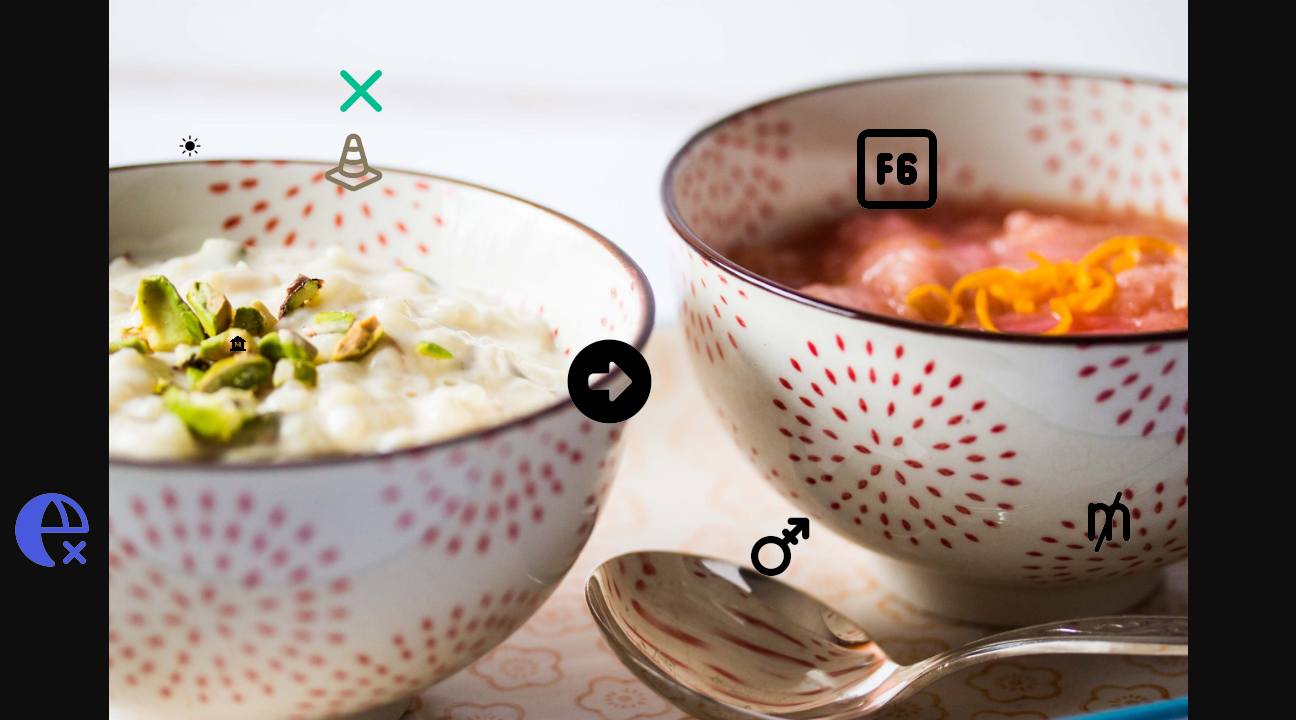 This screenshot has height=720, width=1296. Describe the element at coordinates (776, 550) in the screenshot. I see `indicates male gender or sex option` at that location.